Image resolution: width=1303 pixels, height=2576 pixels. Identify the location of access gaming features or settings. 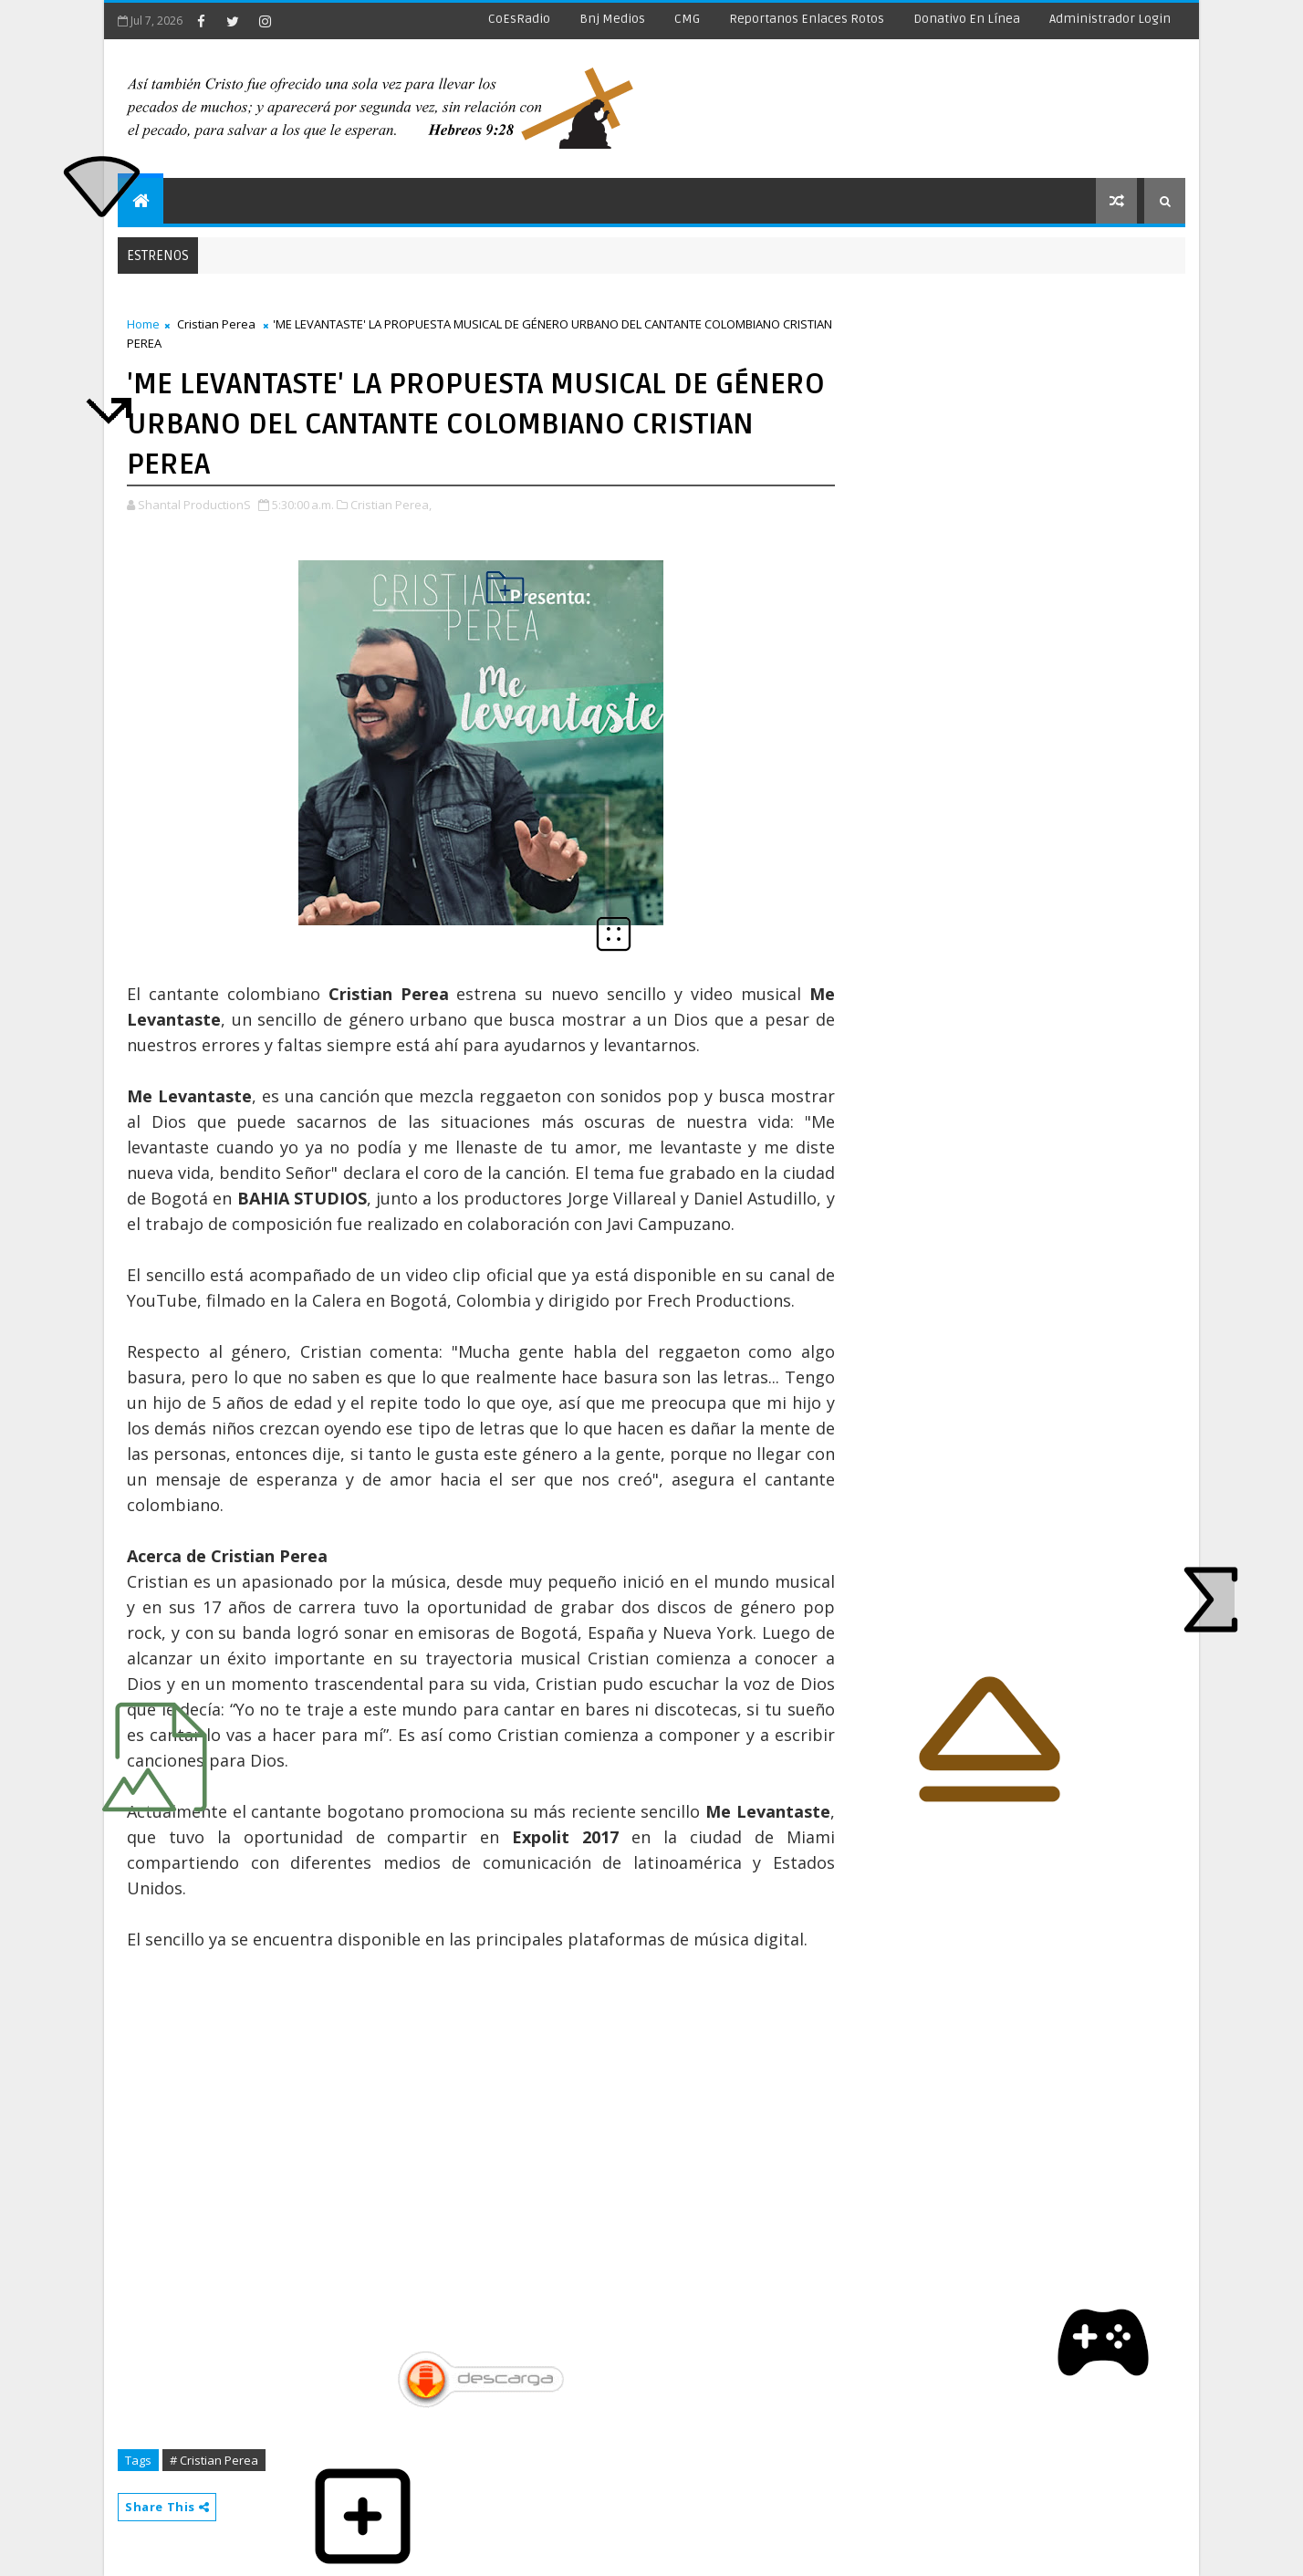
(1103, 2342).